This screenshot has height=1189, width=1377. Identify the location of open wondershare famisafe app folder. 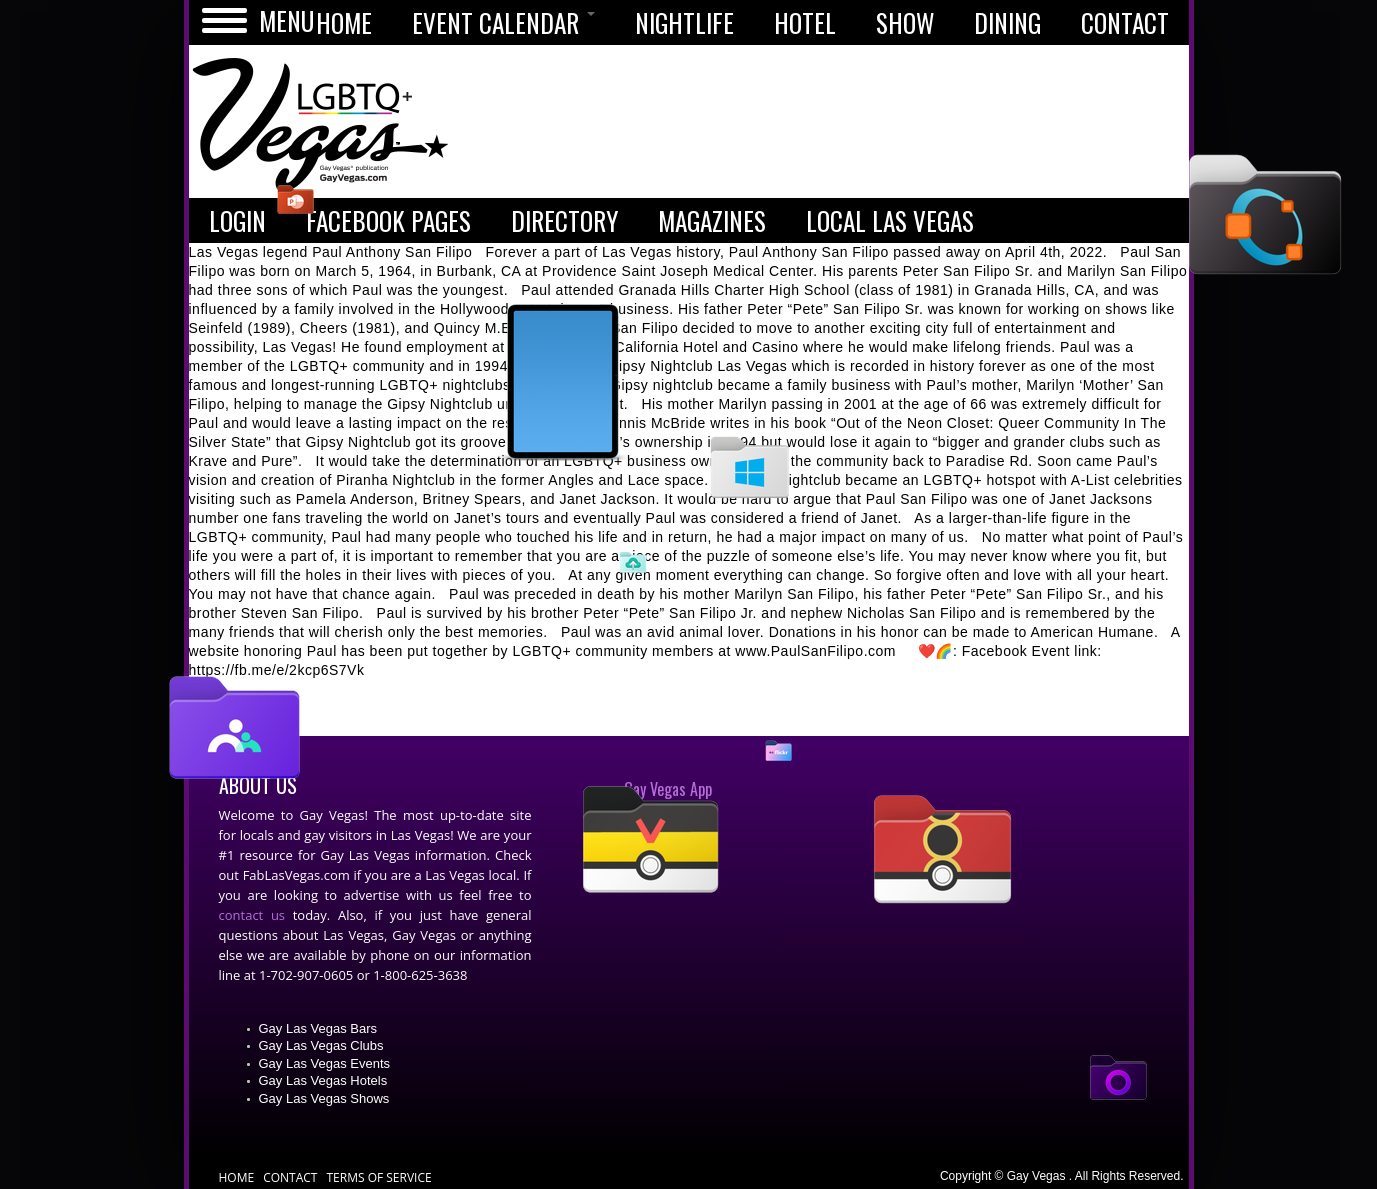
(234, 731).